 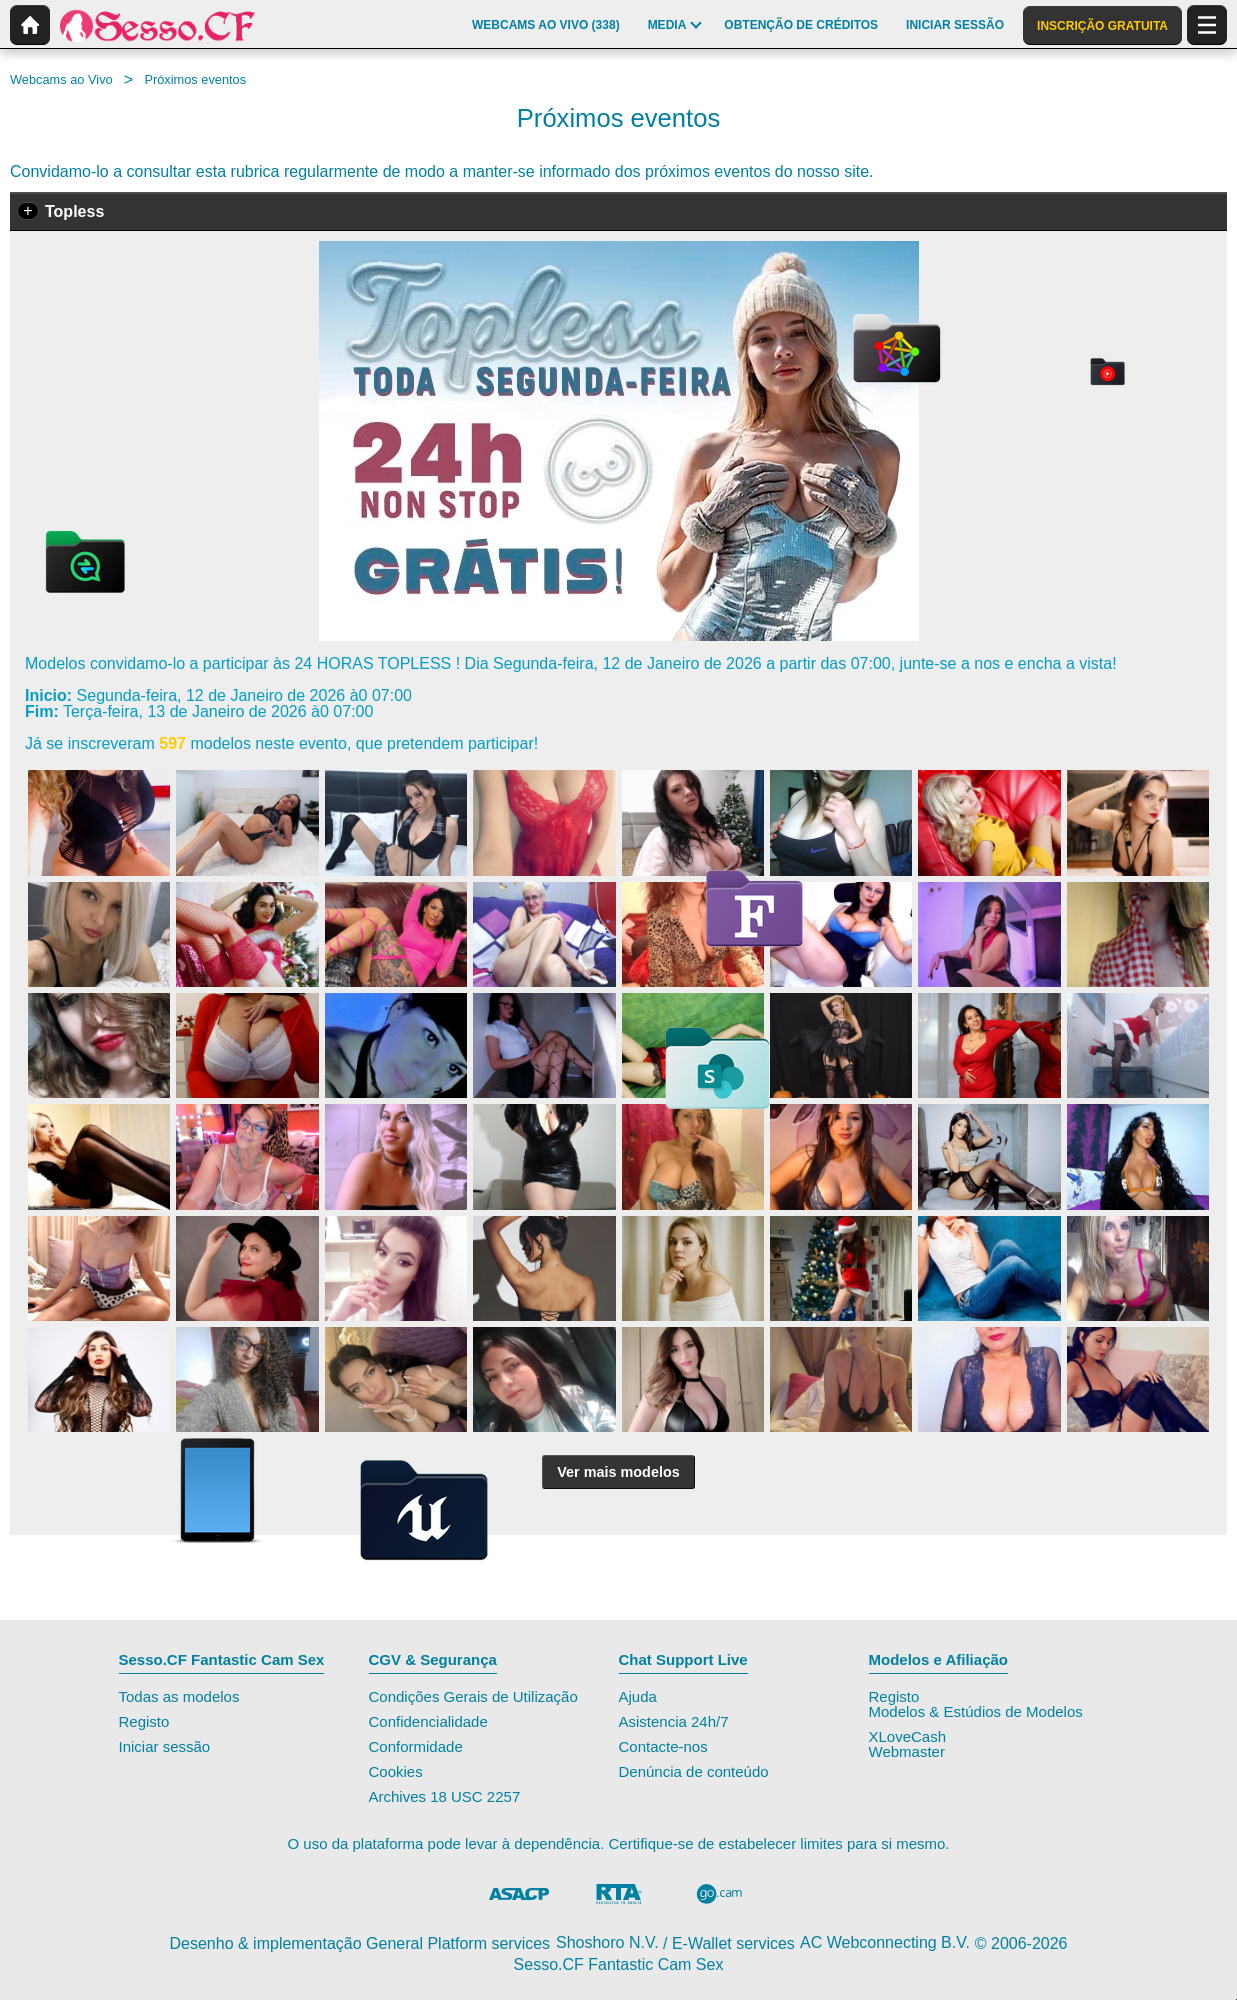 I want to click on open microsoft sharepoint folder, so click(x=717, y=1071).